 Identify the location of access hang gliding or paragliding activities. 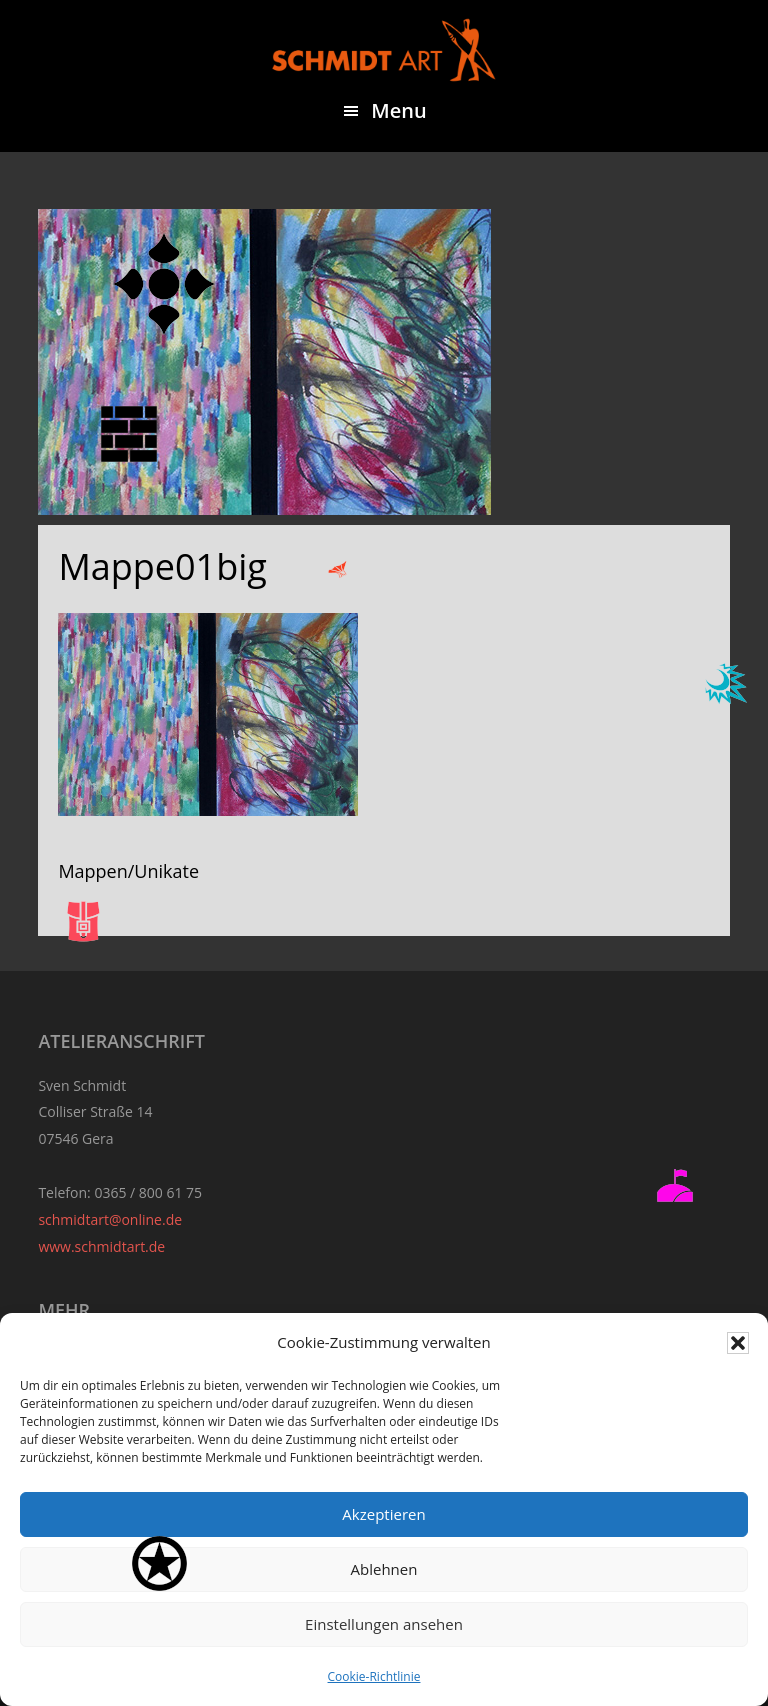
(337, 569).